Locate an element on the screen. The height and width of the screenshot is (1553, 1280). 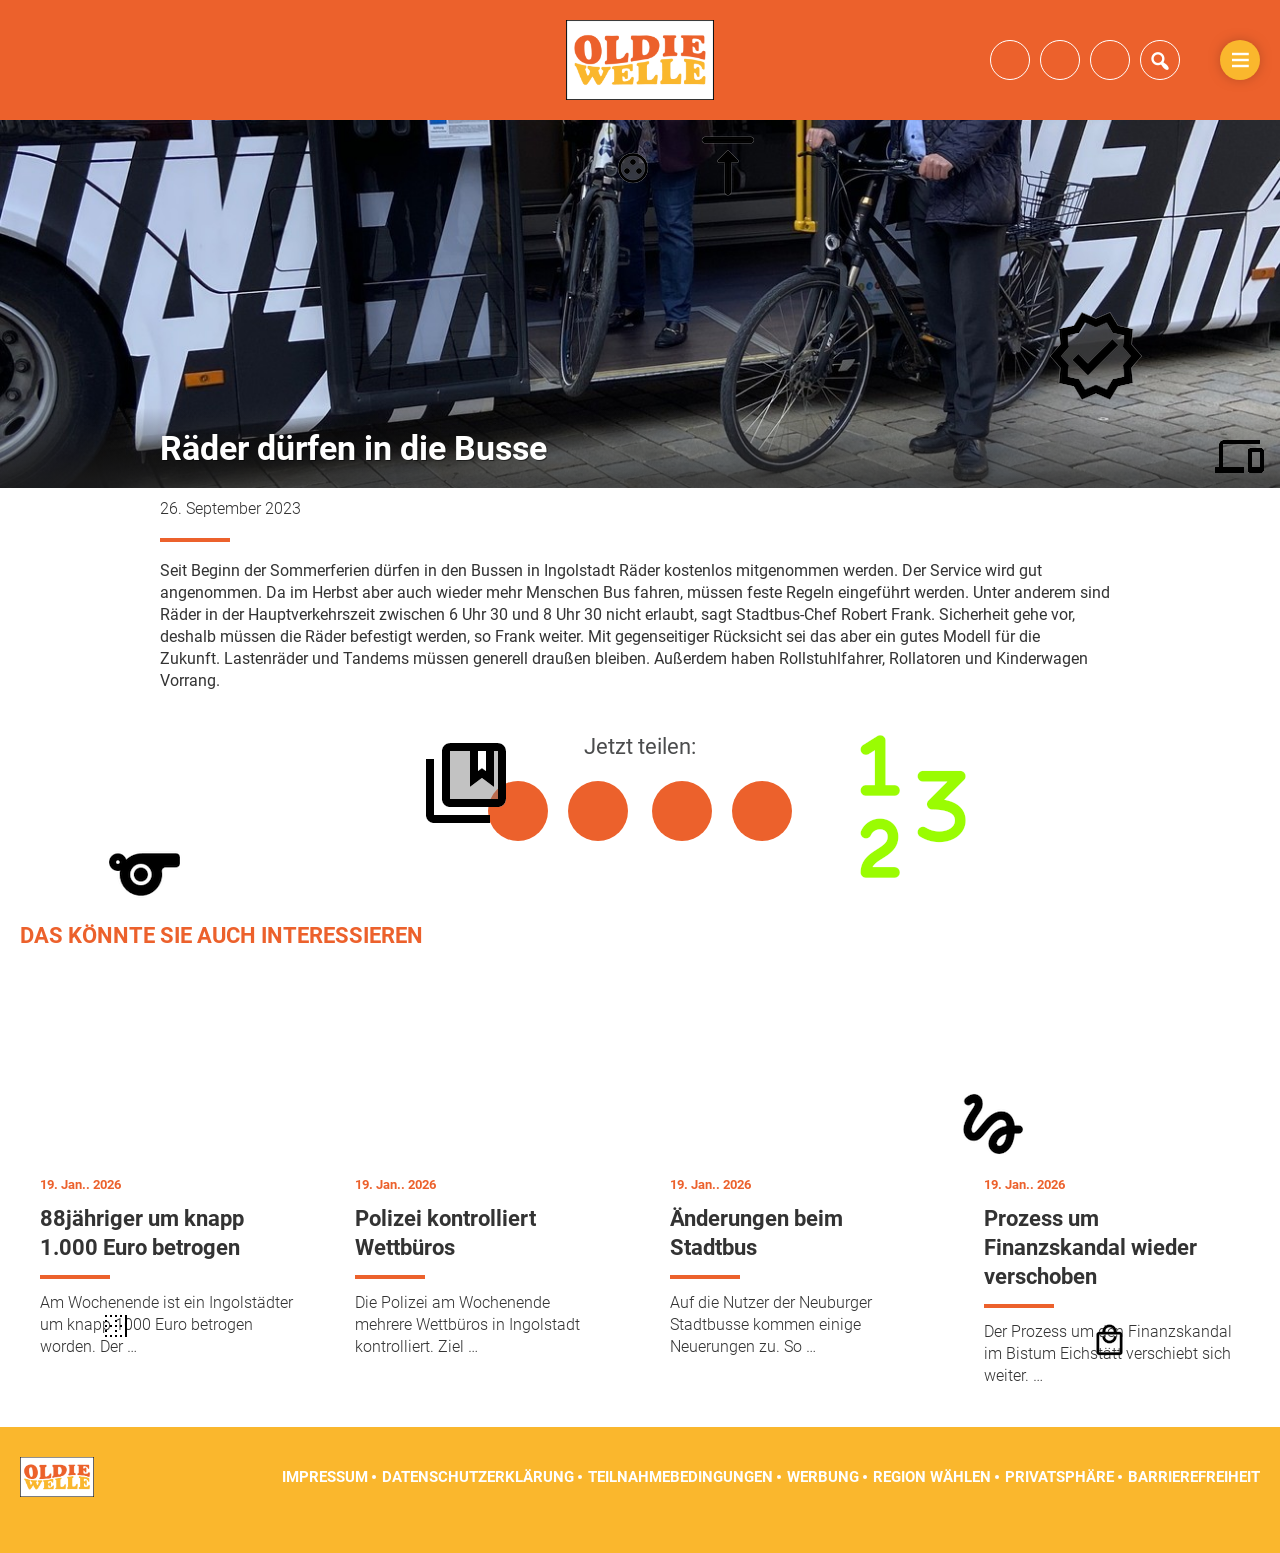
access your bookmarked collections is located at coordinates (466, 783).